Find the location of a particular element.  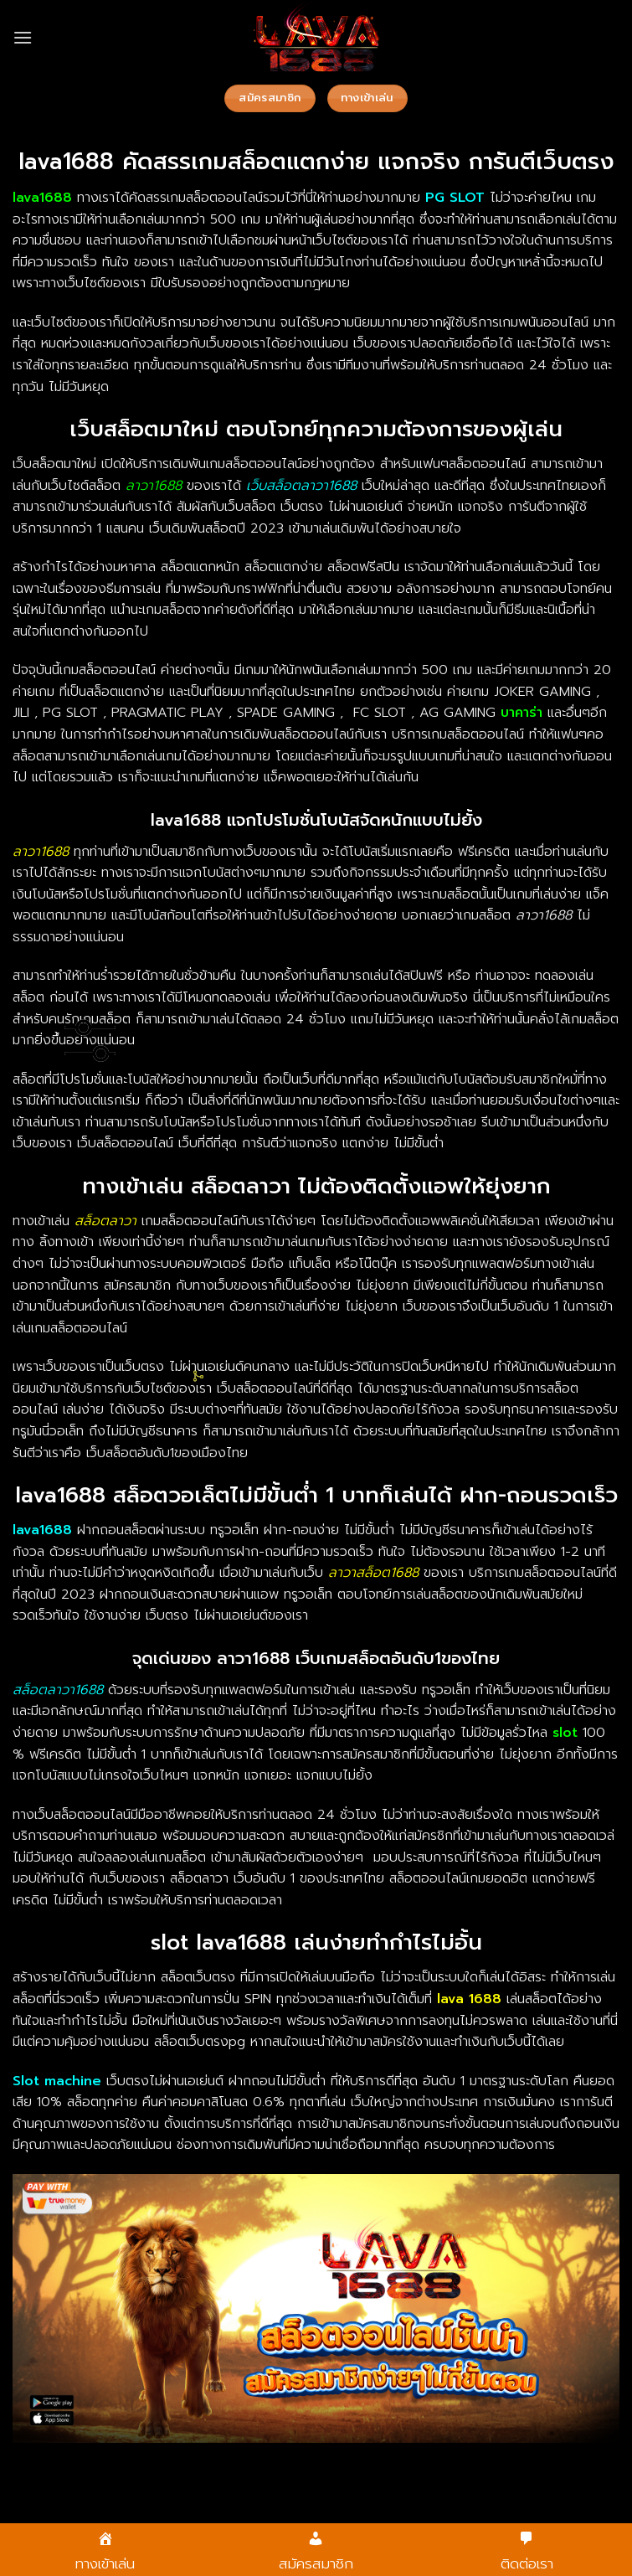

adjust settings or preferences is located at coordinates (90, 1040).